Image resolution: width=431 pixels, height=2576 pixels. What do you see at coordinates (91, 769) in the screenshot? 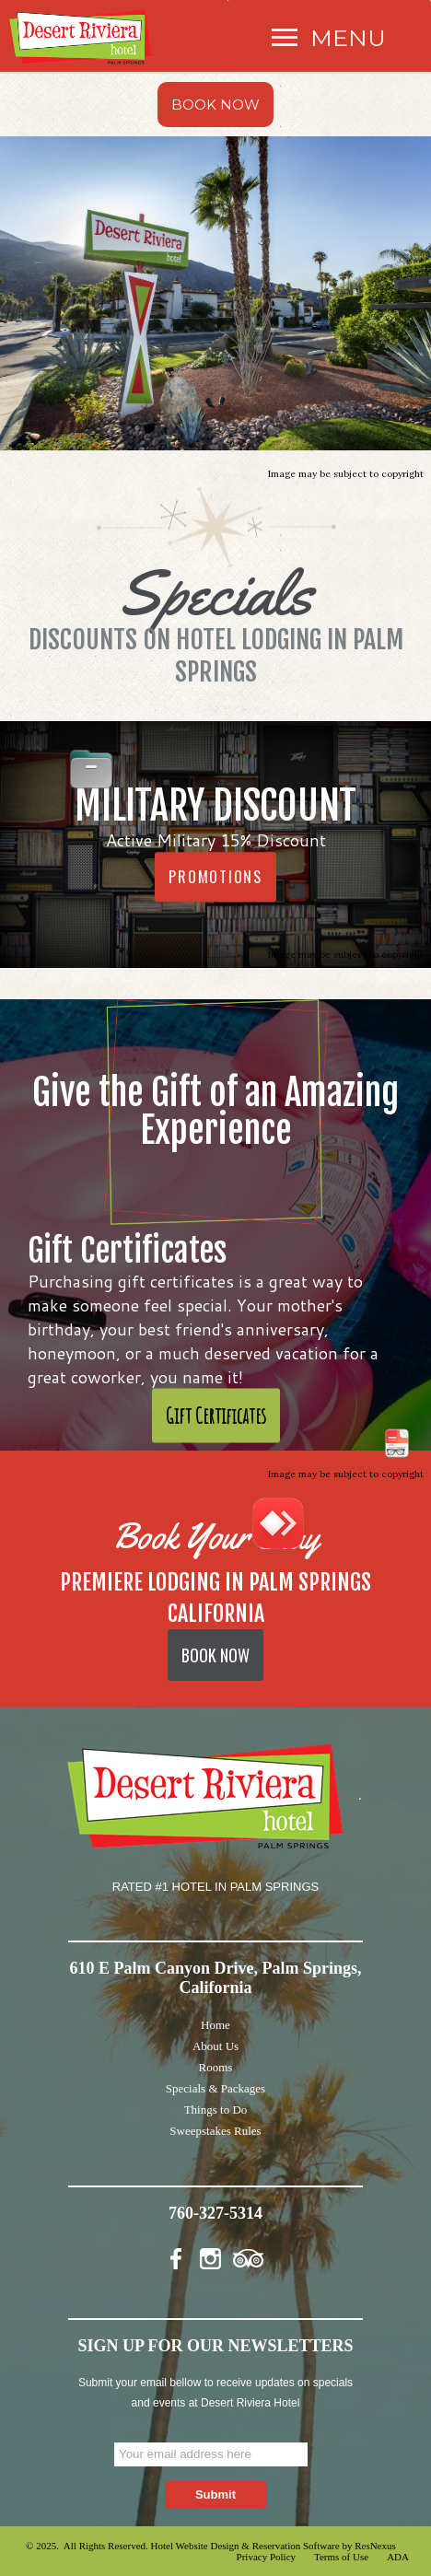
I see `open the file manager application` at bounding box center [91, 769].